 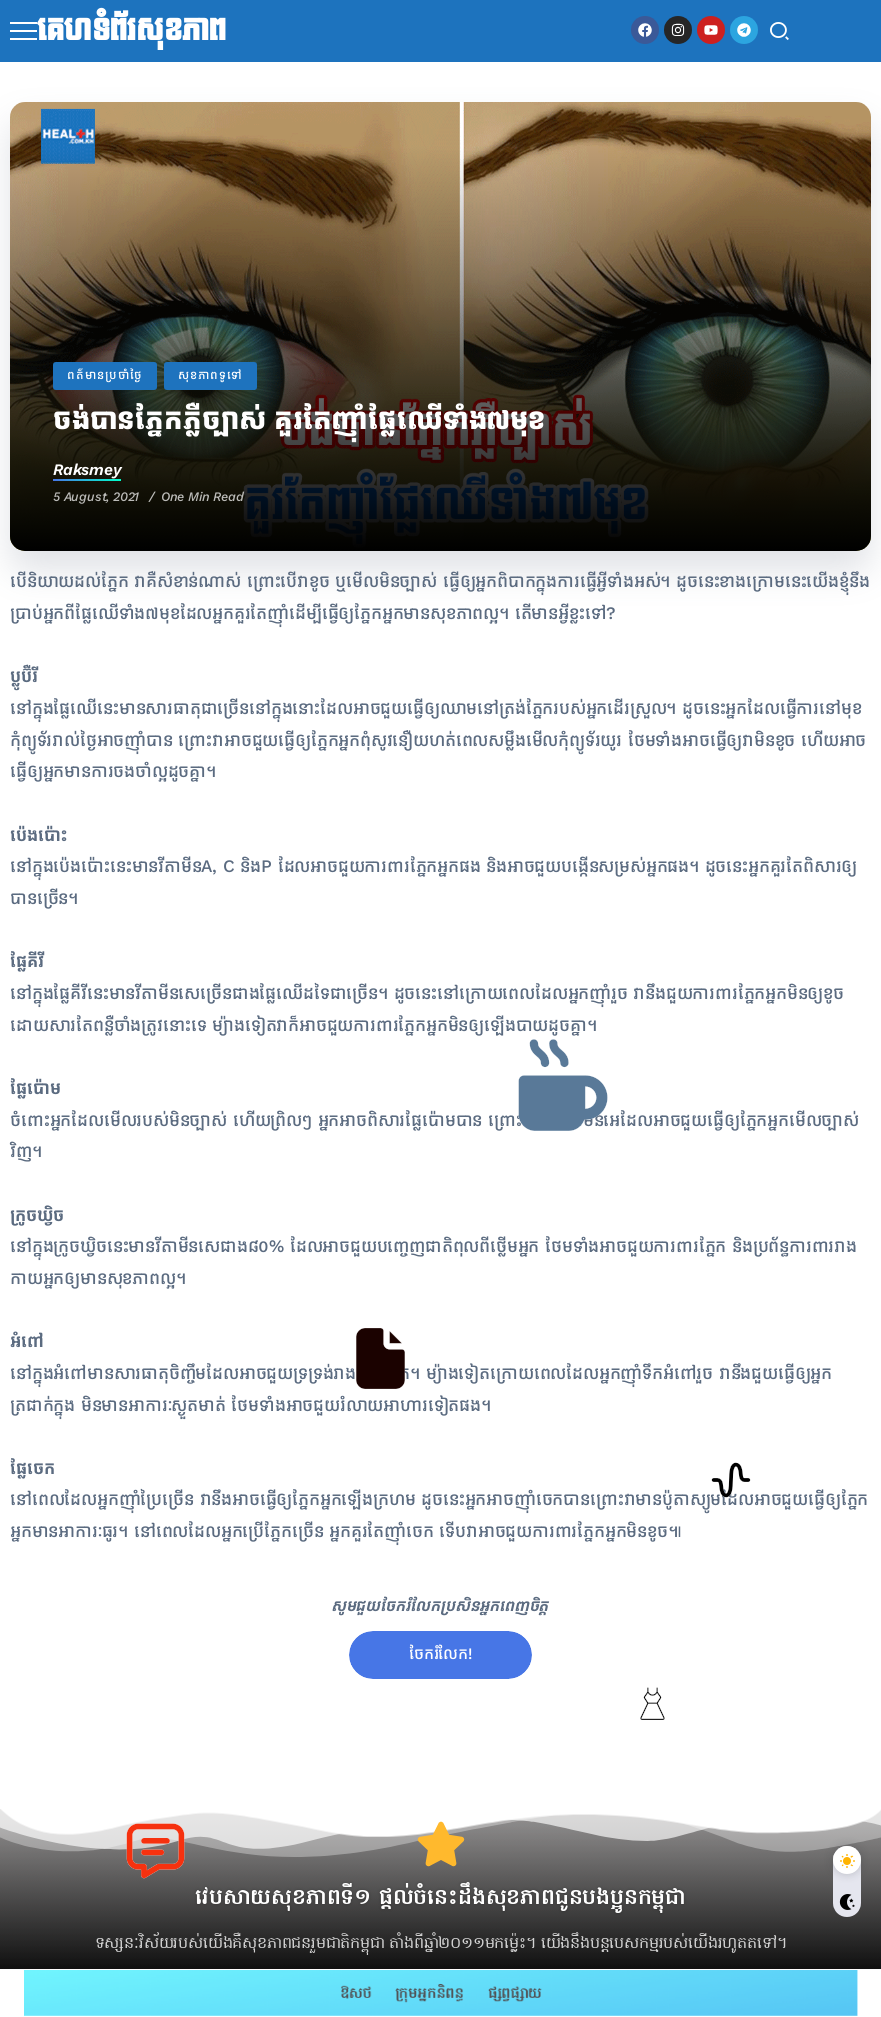 I want to click on open or view a file, so click(x=380, y=1358).